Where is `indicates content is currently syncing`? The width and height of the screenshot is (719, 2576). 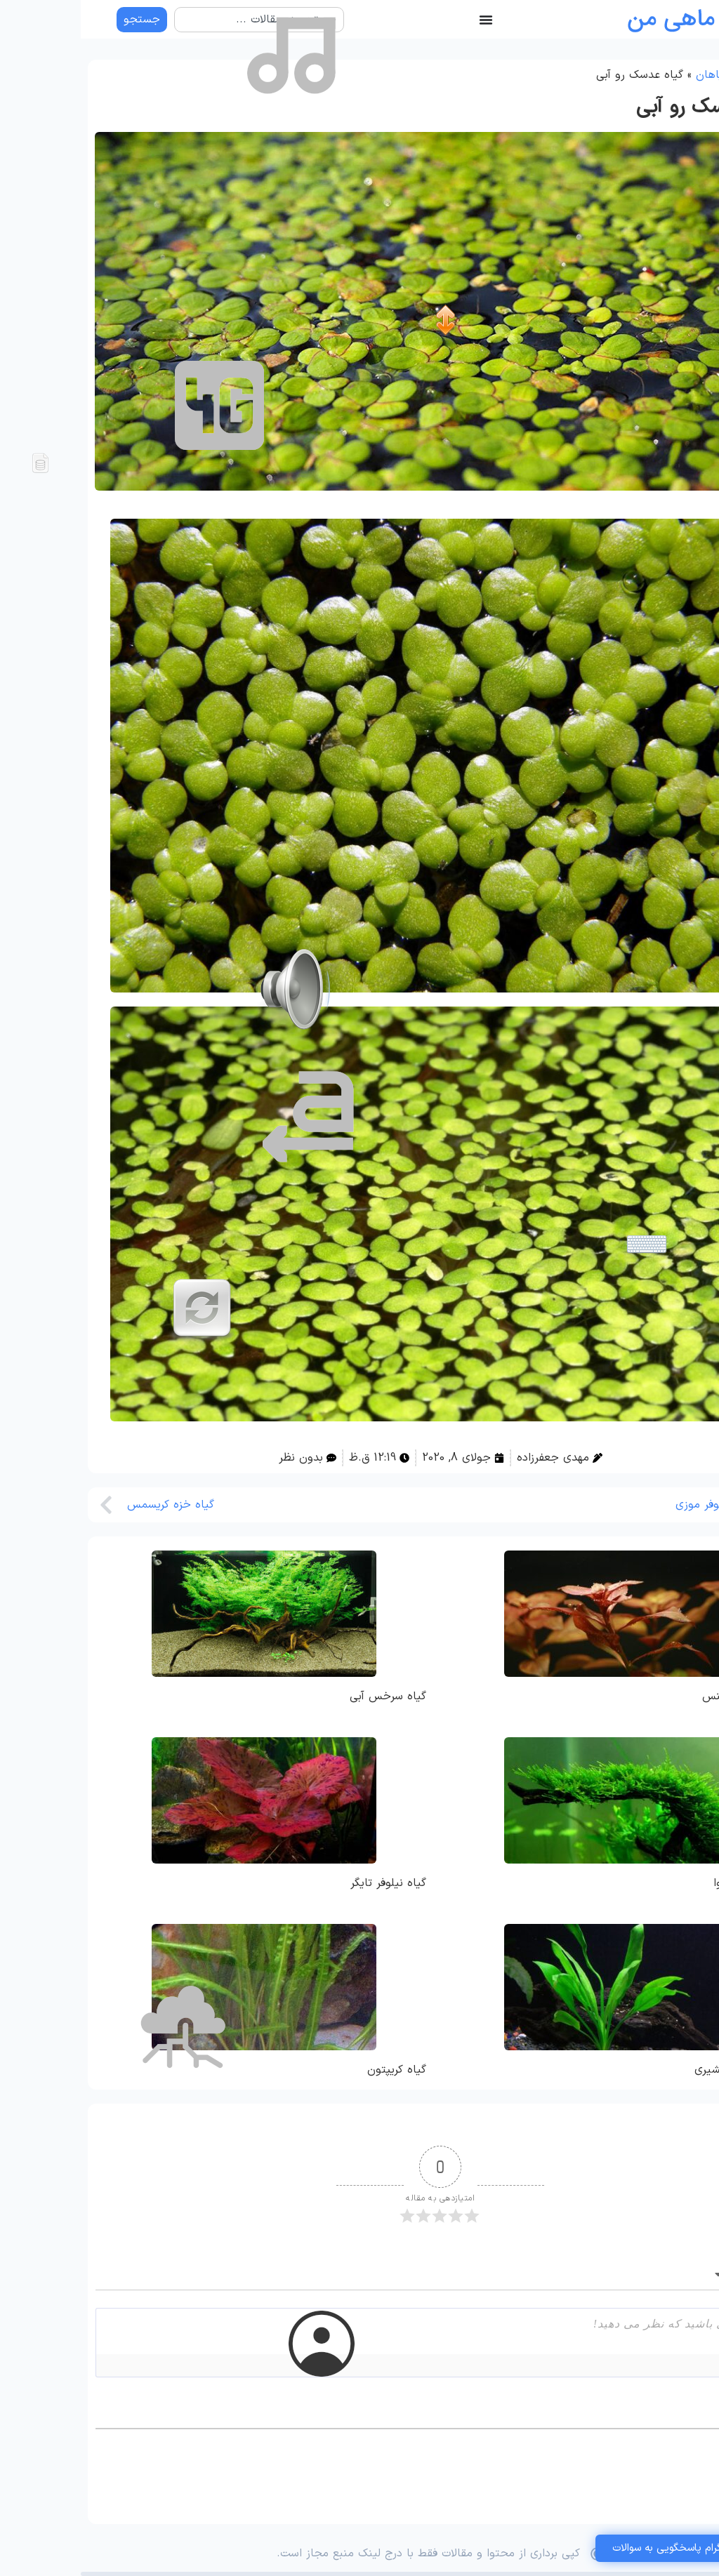
indicates content is currently syncing is located at coordinates (202, 1310).